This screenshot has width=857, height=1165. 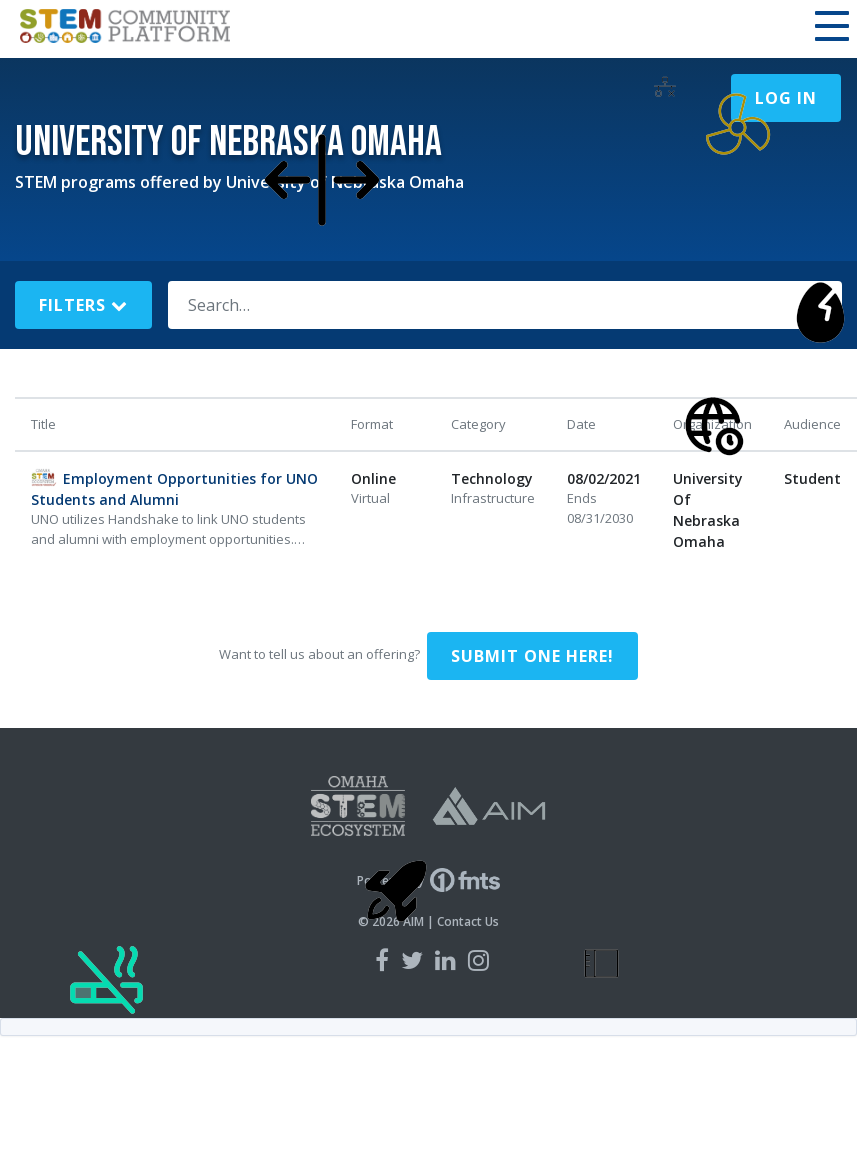 What do you see at coordinates (713, 425) in the screenshot?
I see `set or change timezone preferences` at bounding box center [713, 425].